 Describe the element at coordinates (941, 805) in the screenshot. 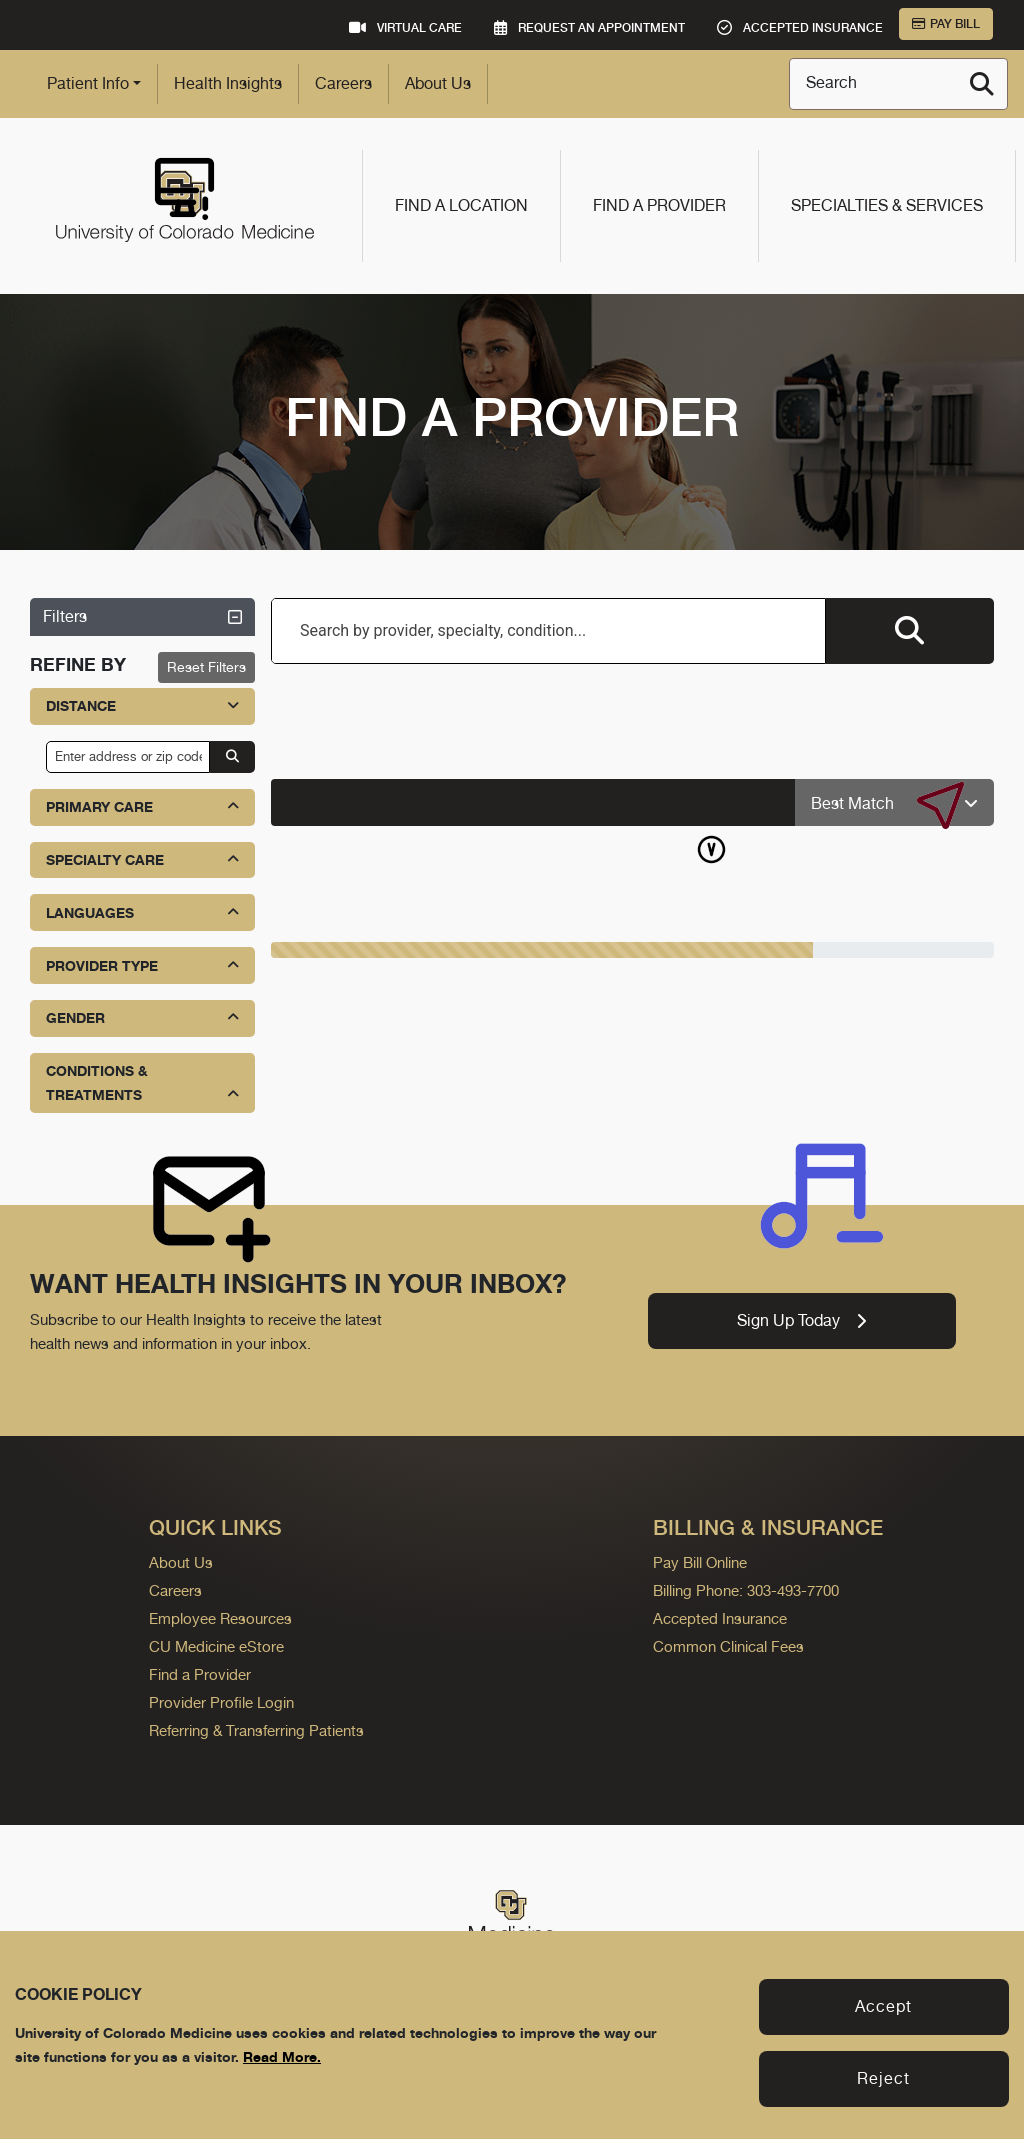

I see `share your current location` at that location.